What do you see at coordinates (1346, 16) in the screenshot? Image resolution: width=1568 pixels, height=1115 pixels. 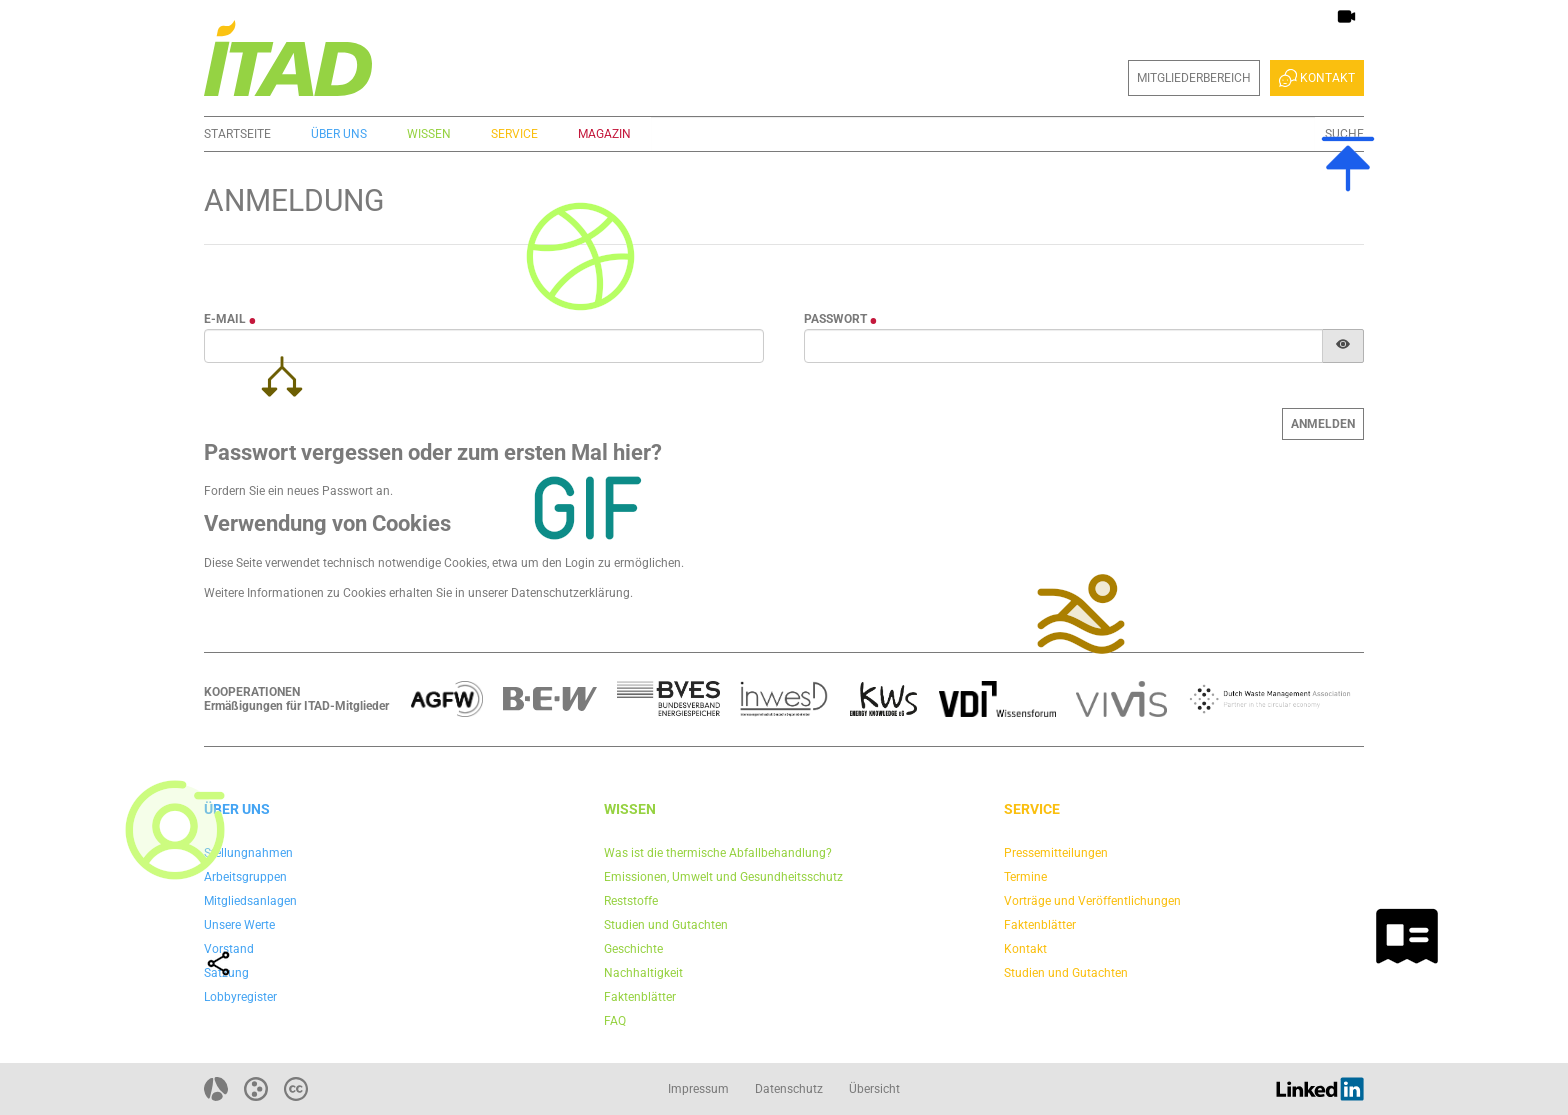 I see `start a video call` at bounding box center [1346, 16].